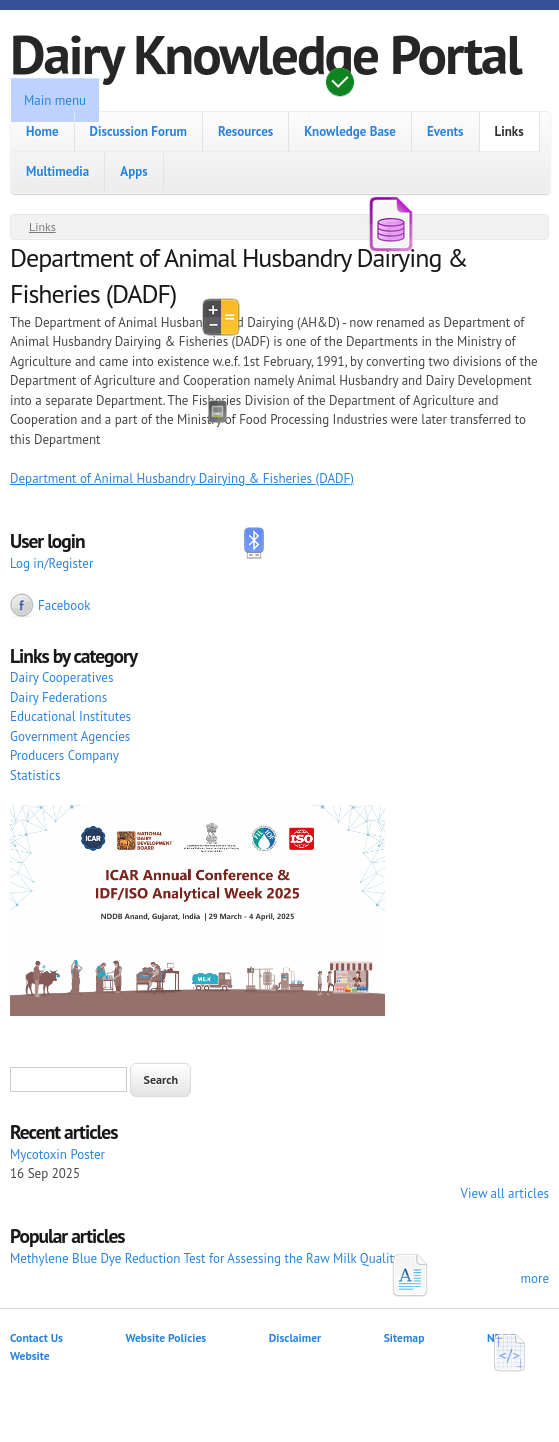 This screenshot has height=1442, width=559. I want to click on open a word processing document, so click(410, 1275).